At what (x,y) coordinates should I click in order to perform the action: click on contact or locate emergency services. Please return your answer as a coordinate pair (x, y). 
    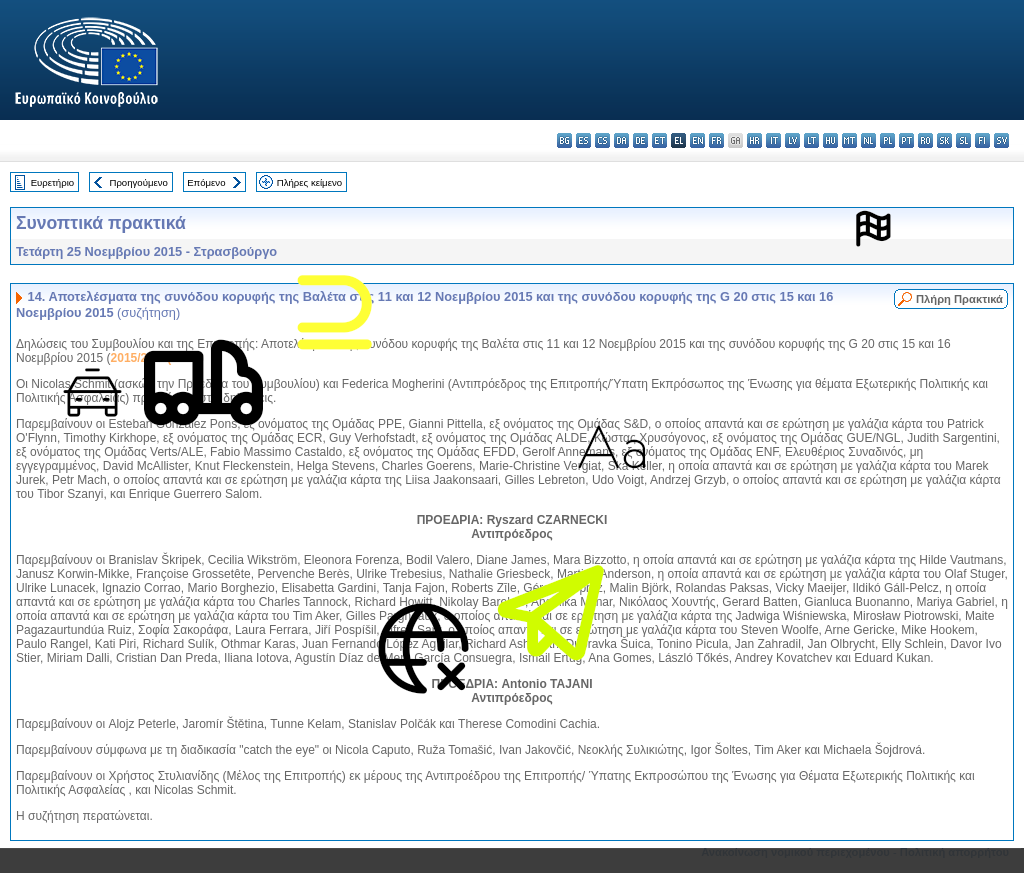
    Looking at the image, I should click on (92, 395).